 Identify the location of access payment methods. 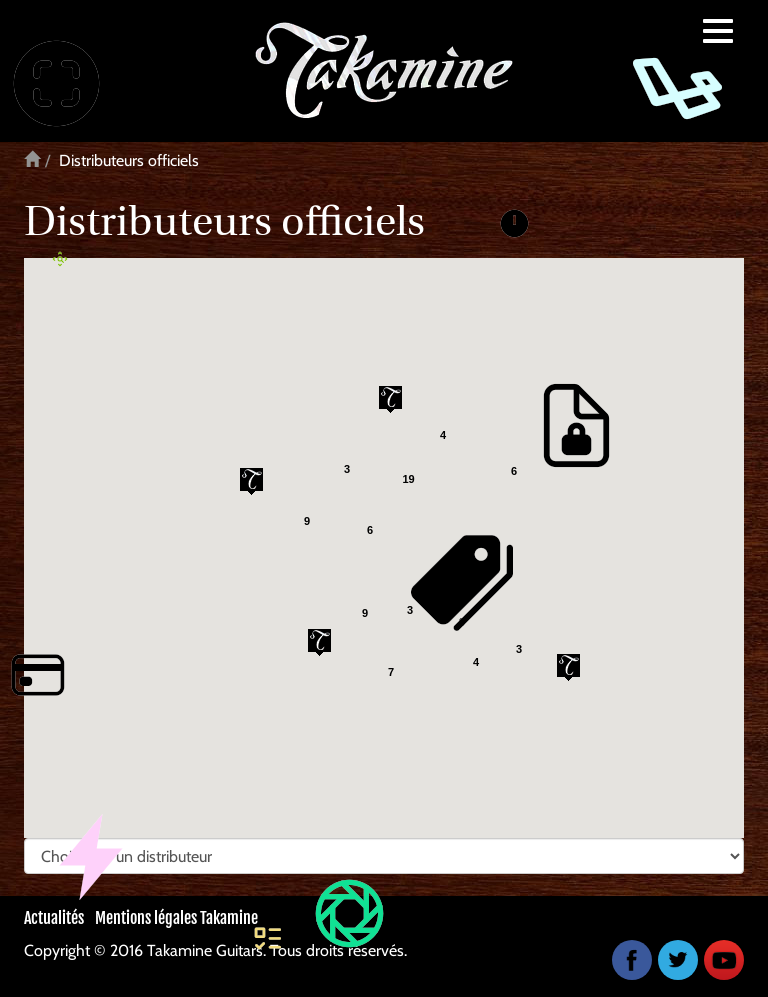
(38, 675).